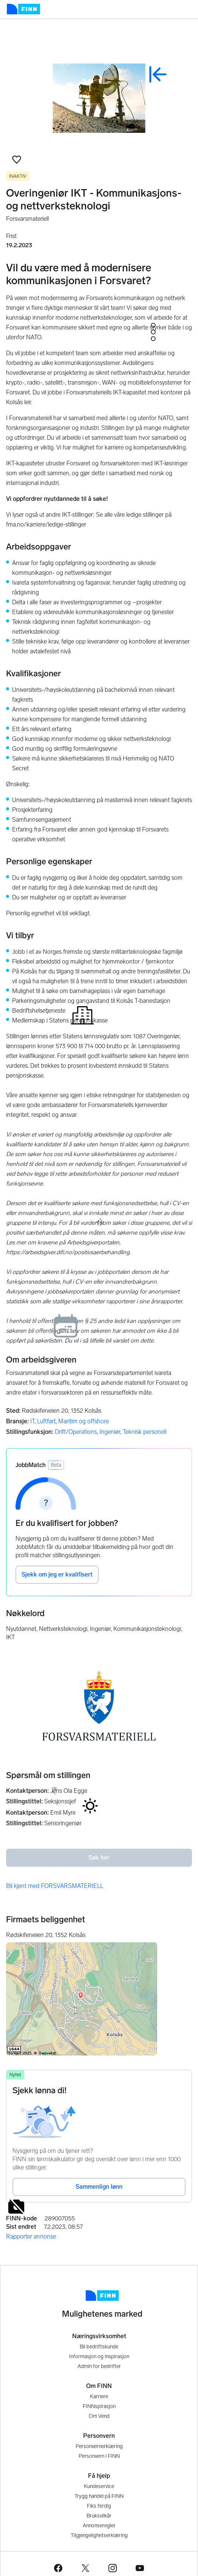 The height and width of the screenshot is (2576, 198). I want to click on open google podcasts app, so click(100, 1222).